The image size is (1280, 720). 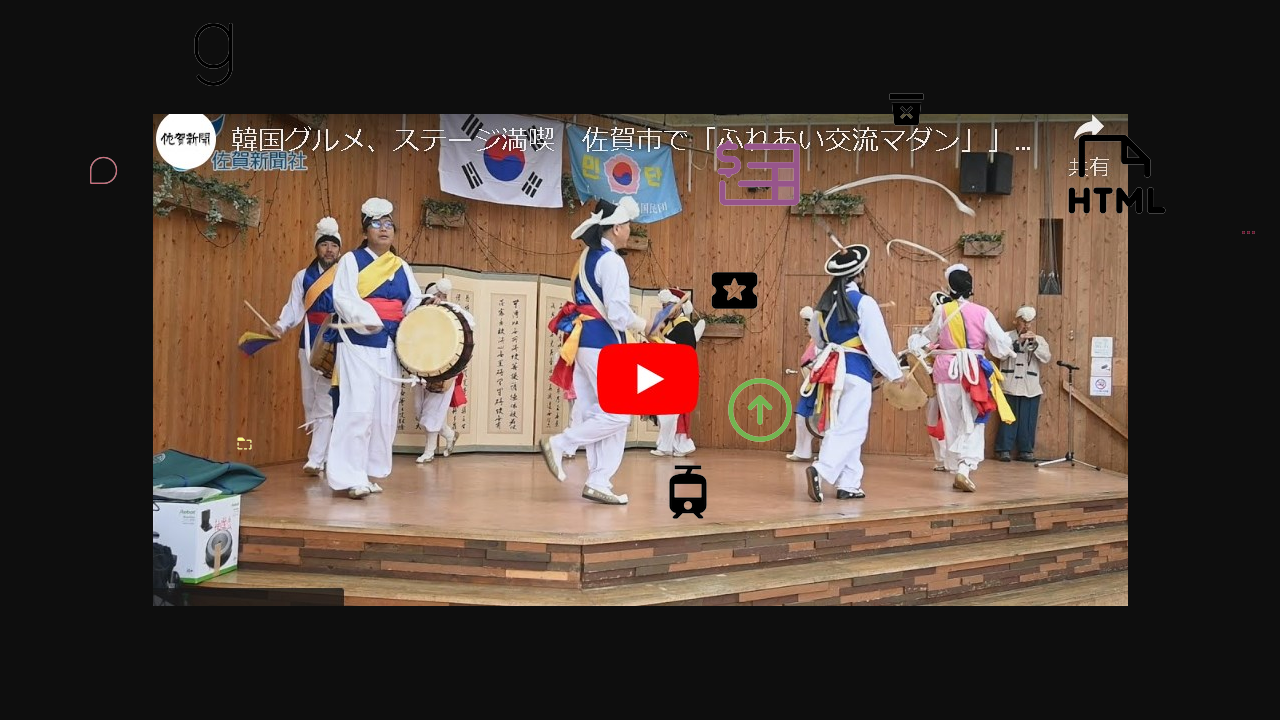 What do you see at coordinates (759, 174) in the screenshot?
I see `view or manage invoices` at bounding box center [759, 174].